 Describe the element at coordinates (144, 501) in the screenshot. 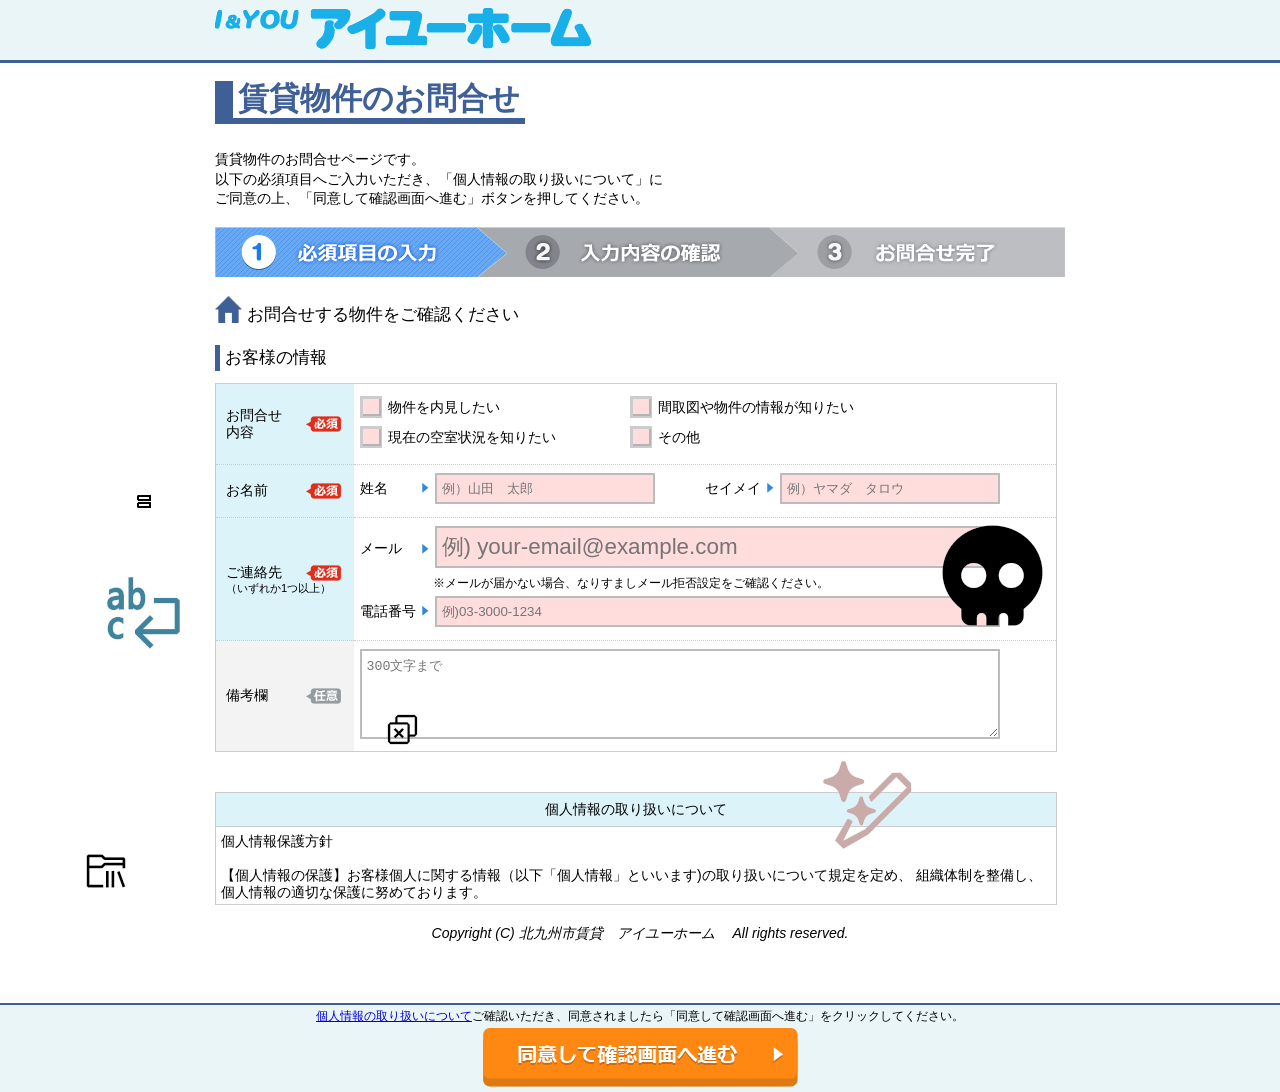

I see `view agenda or schedule items` at that location.